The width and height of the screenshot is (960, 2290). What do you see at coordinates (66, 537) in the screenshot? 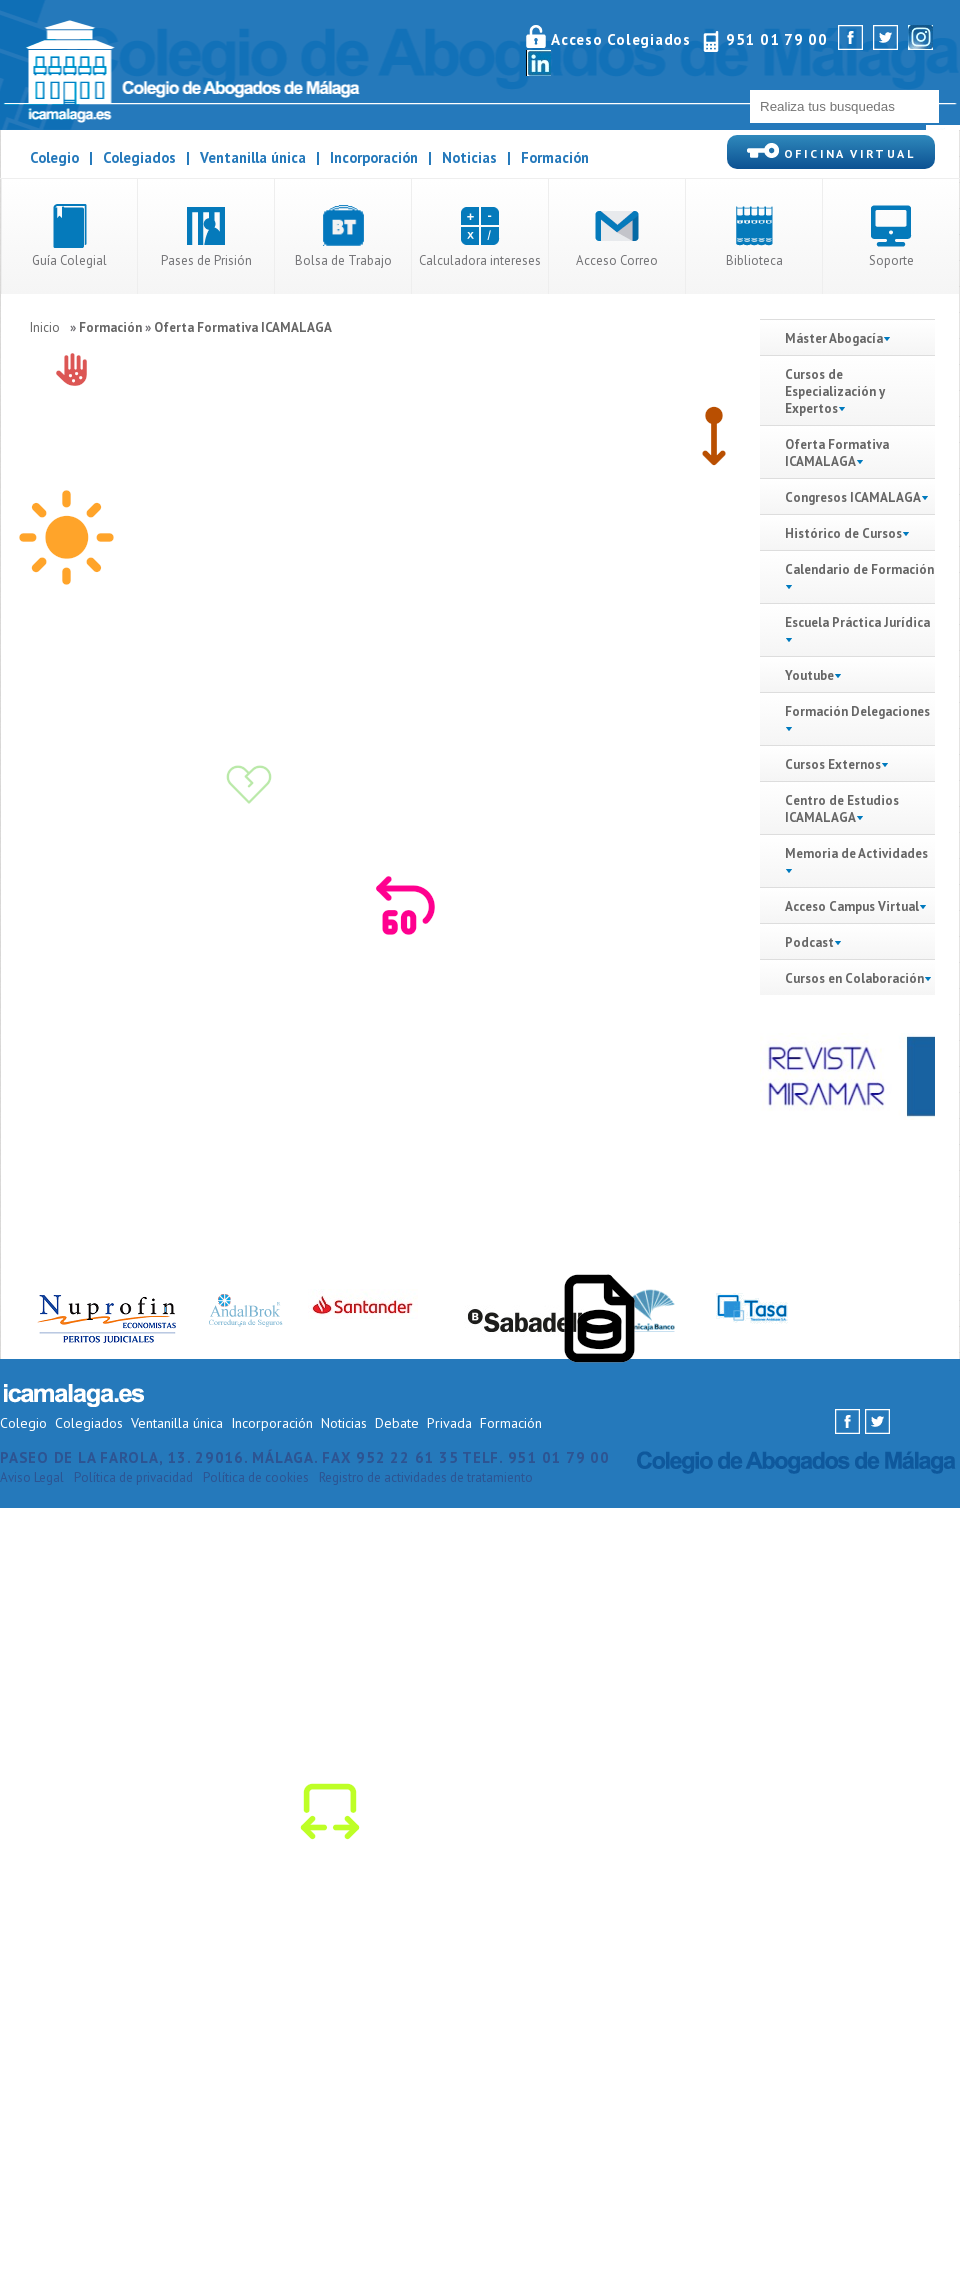
I see `switch to light mode` at bounding box center [66, 537].